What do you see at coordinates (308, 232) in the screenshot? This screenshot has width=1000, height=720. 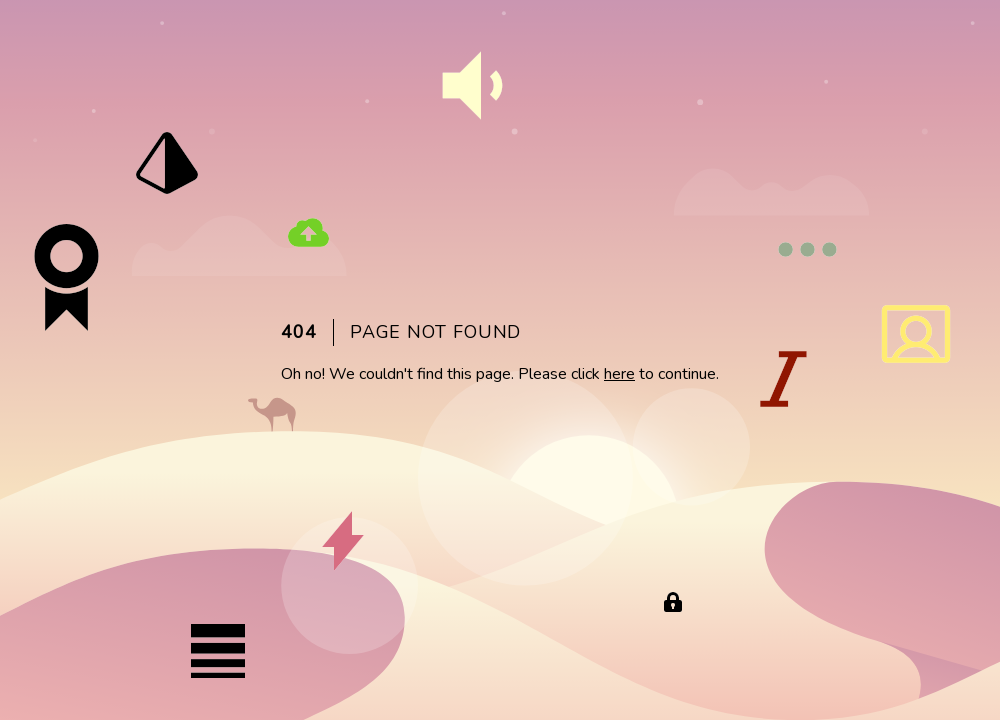 I see `upload file to cloud storage` at bounding box center [308, 232].